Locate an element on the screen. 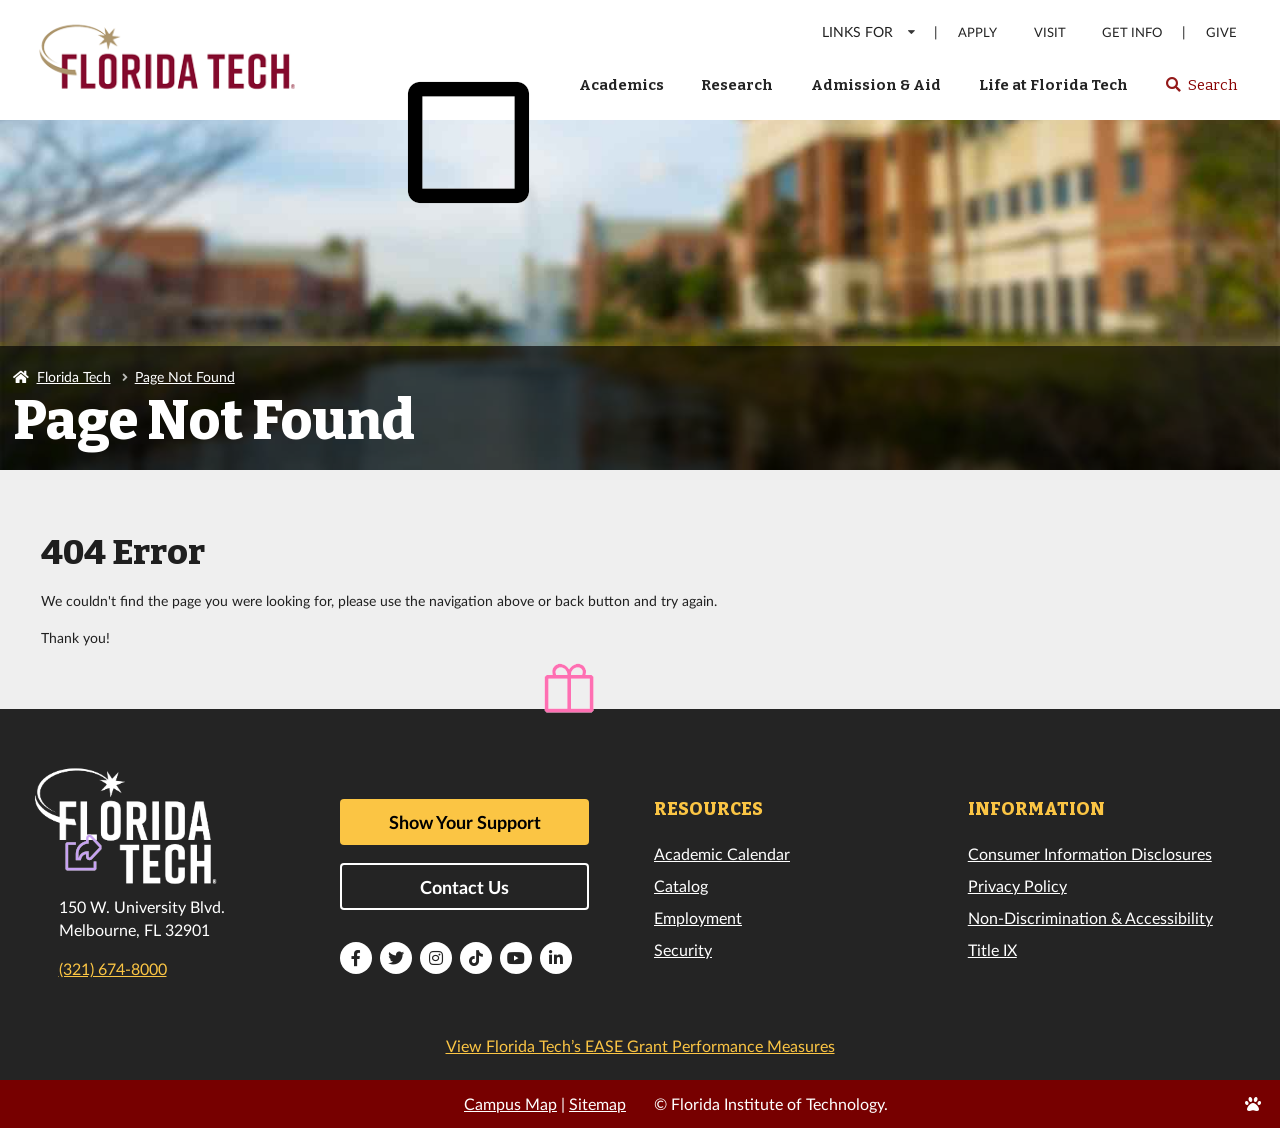  share this file or content is located at coordinates (83, 852).